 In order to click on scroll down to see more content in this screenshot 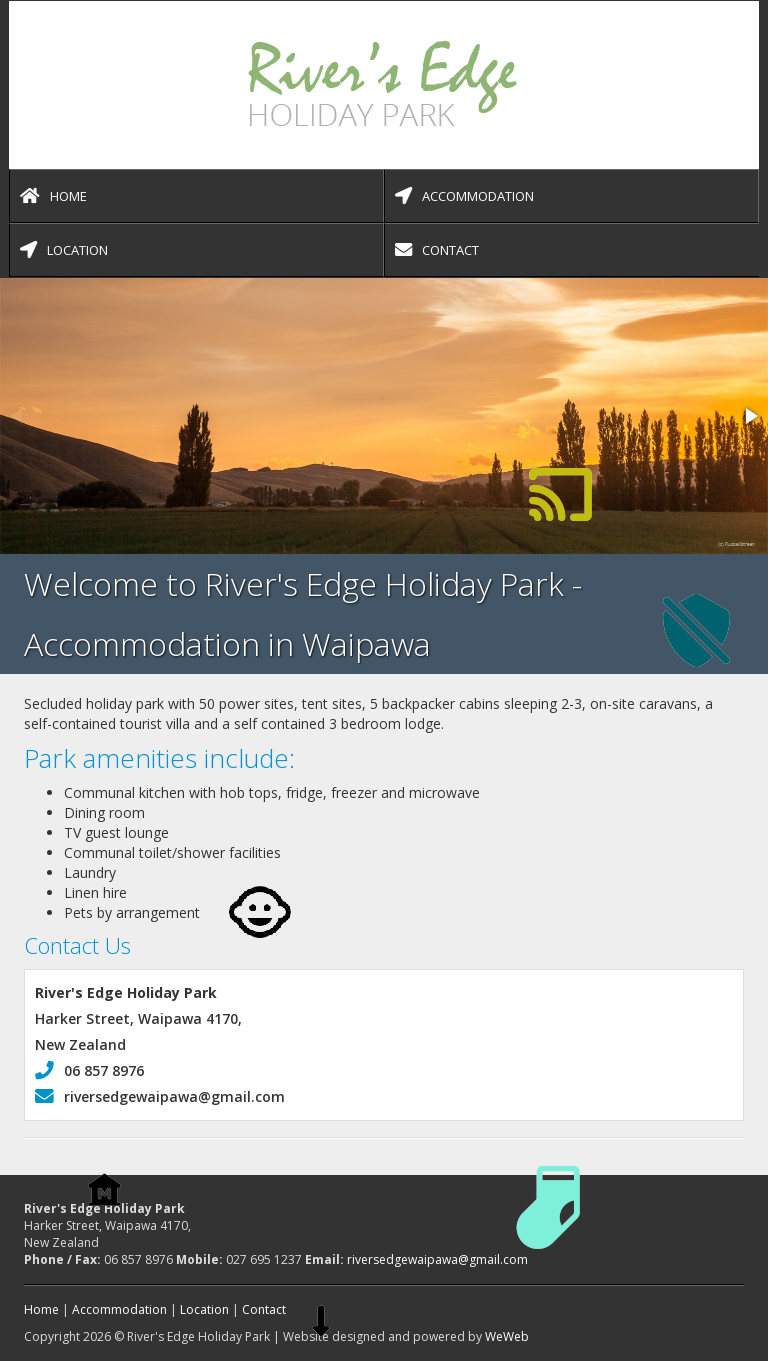, I will do `click(321, 1321)`.